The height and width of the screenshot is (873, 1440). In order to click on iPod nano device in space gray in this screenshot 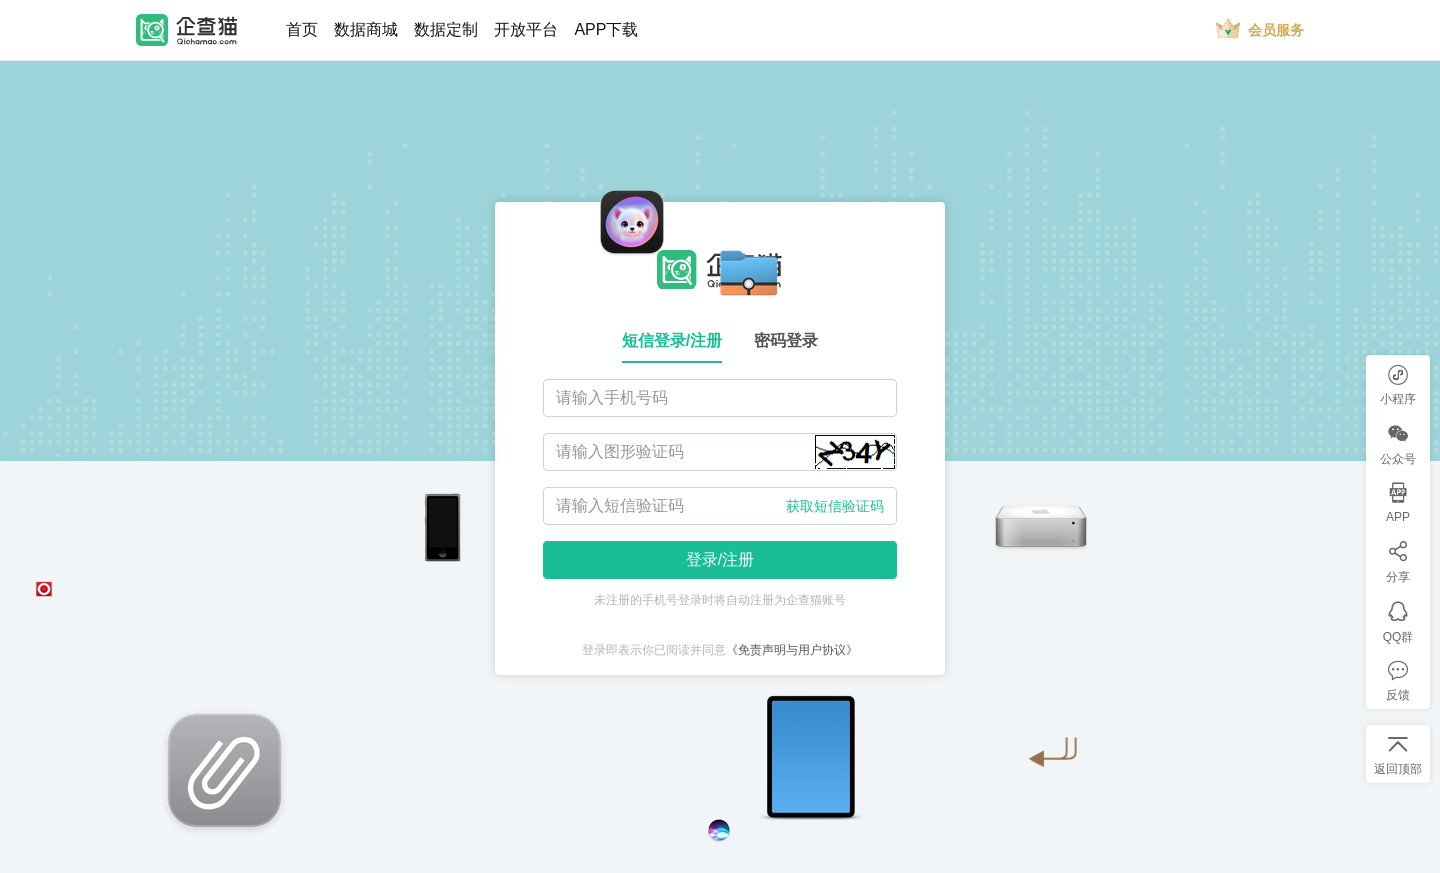, I will do `click(442, 527)`.